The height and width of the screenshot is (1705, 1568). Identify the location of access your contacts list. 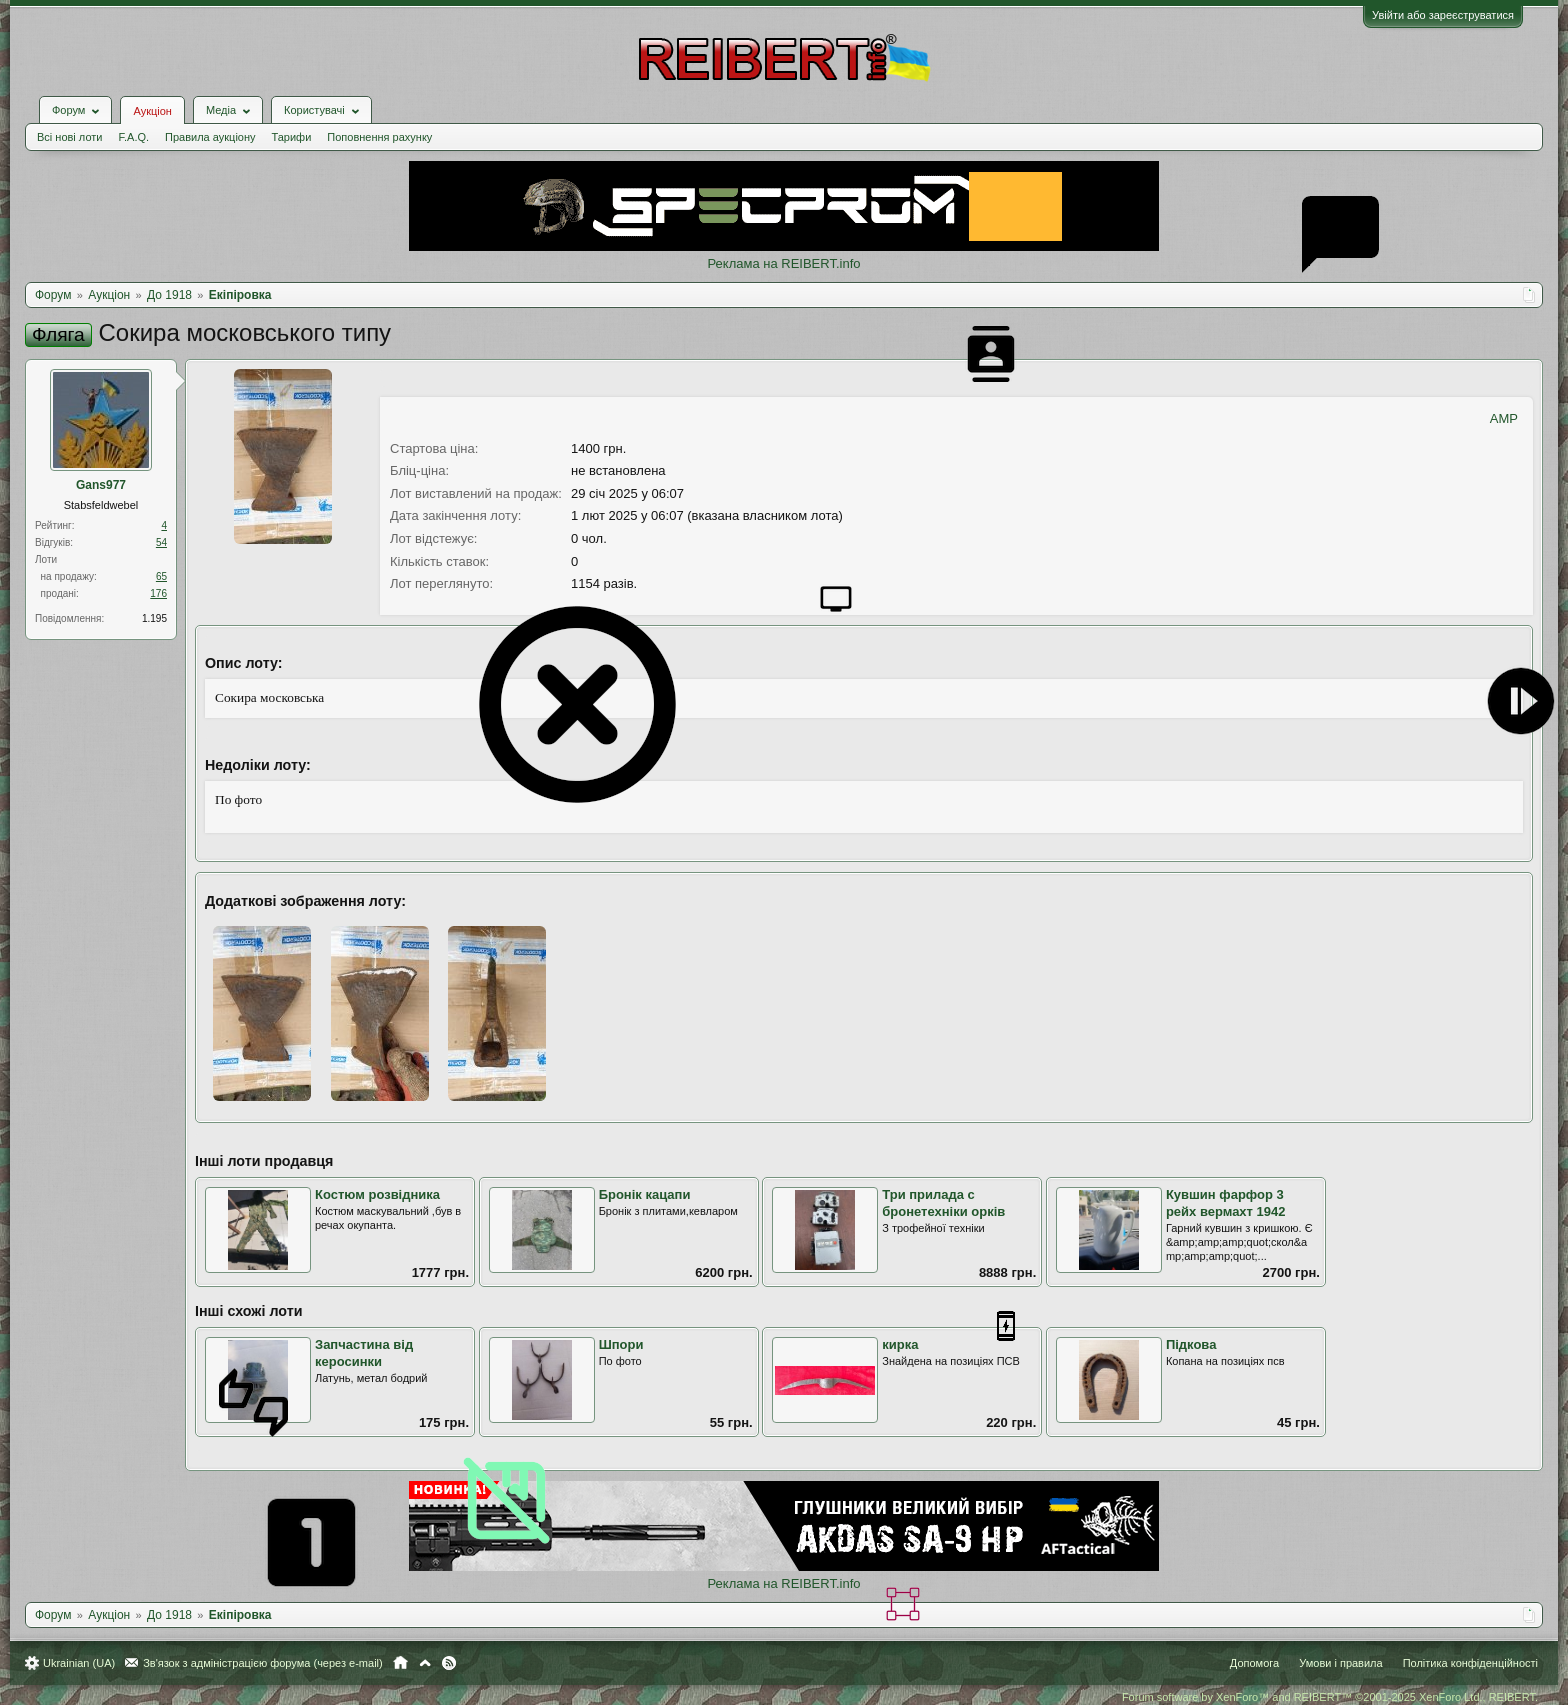
(991, 354).